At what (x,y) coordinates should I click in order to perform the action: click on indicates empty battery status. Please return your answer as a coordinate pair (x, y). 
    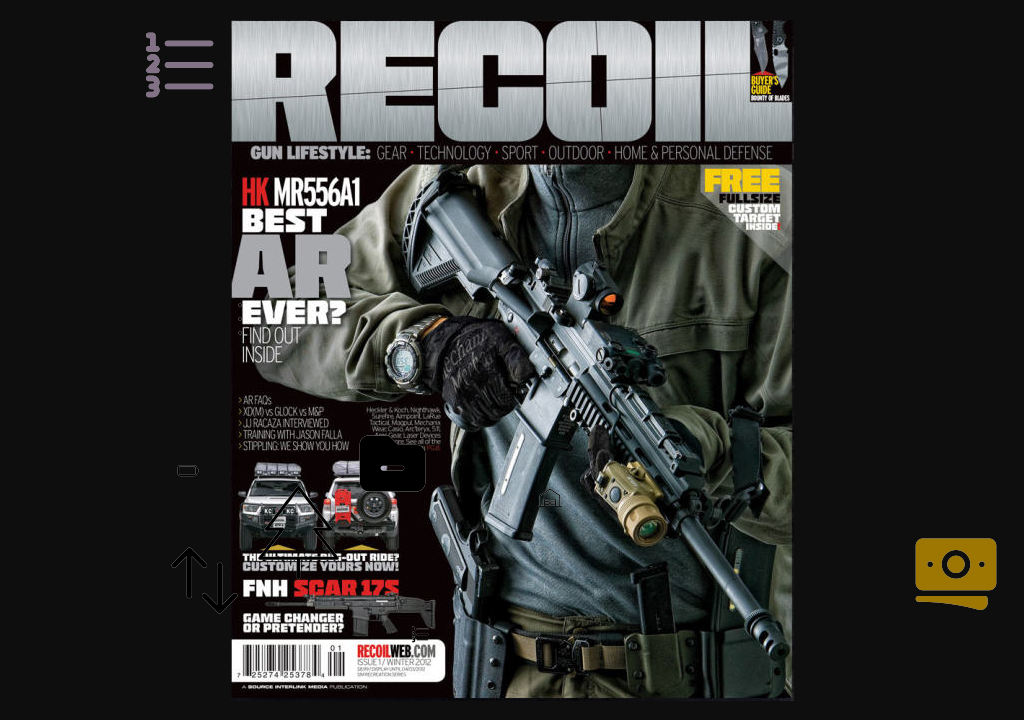
    Looking at the image, I should click on (188, 470).